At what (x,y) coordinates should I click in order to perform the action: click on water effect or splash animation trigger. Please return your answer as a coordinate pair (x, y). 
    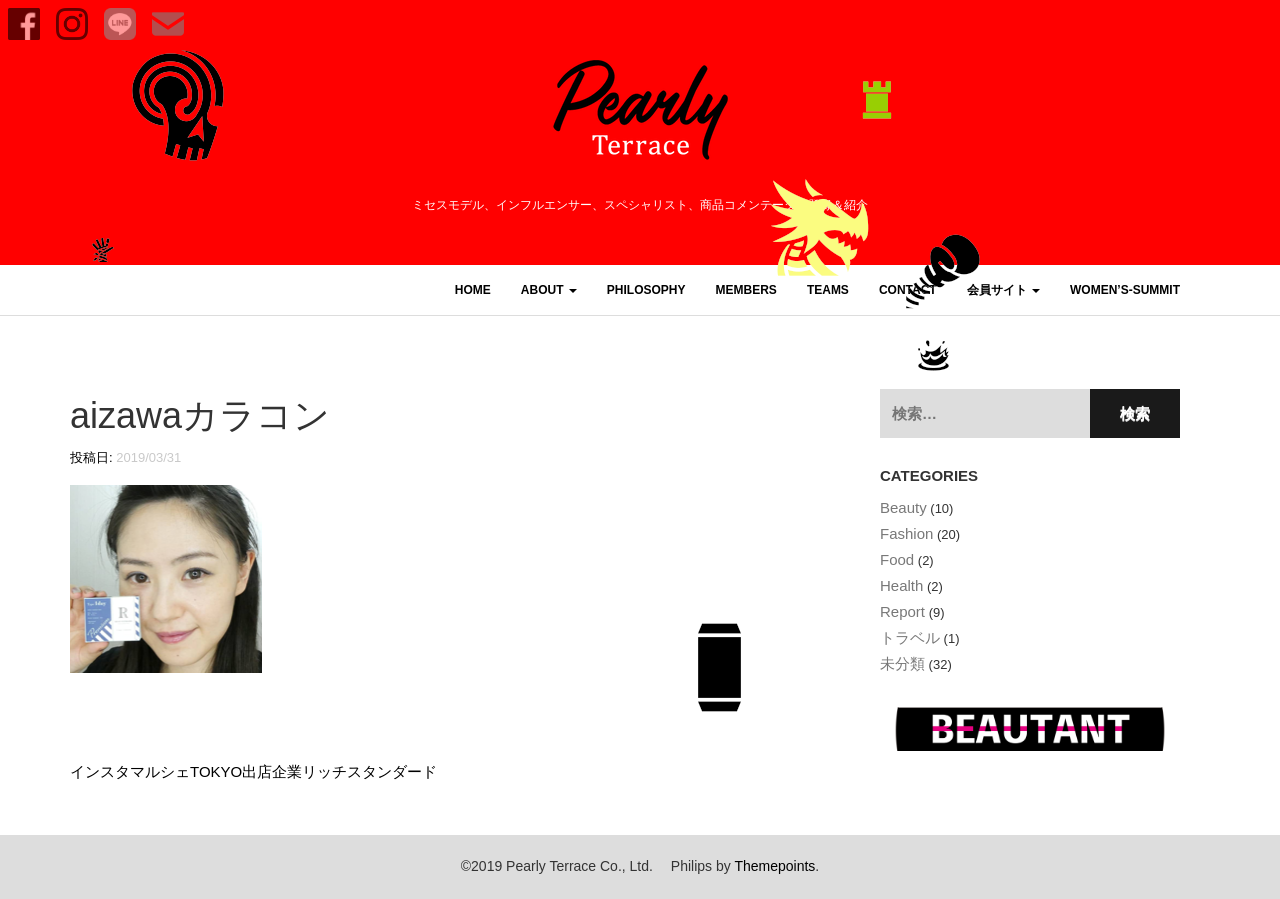
    Looking at the image, I should click on (933, 355).